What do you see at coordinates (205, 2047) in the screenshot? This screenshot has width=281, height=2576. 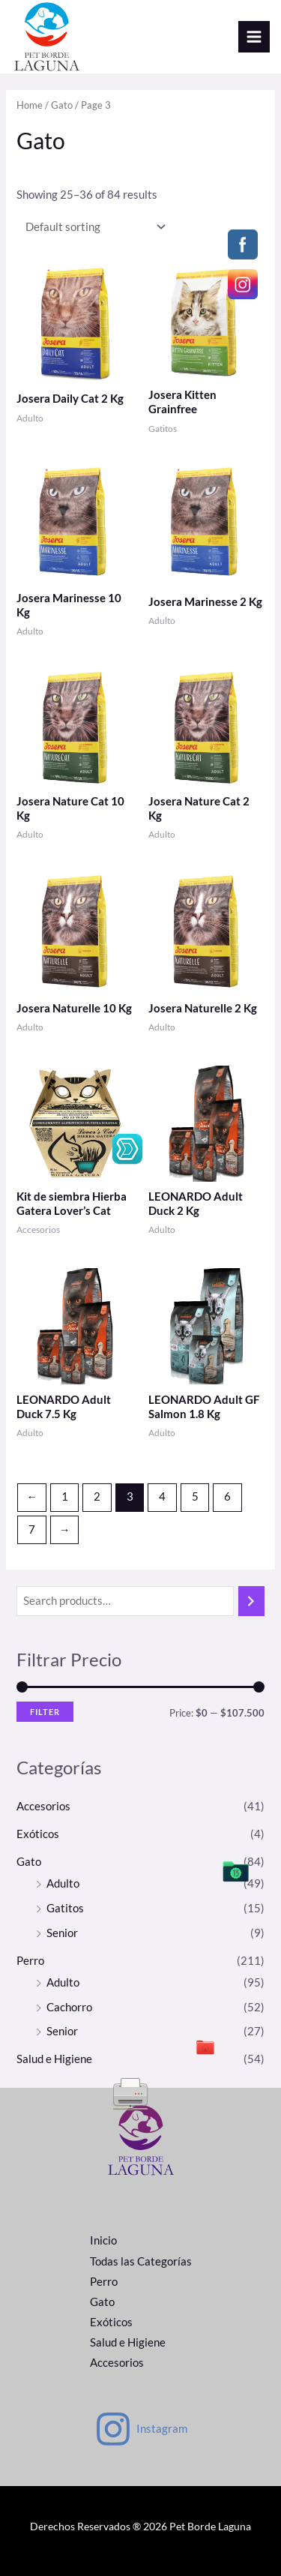 I see `access your home folder` at bounding box center [205, 2047].